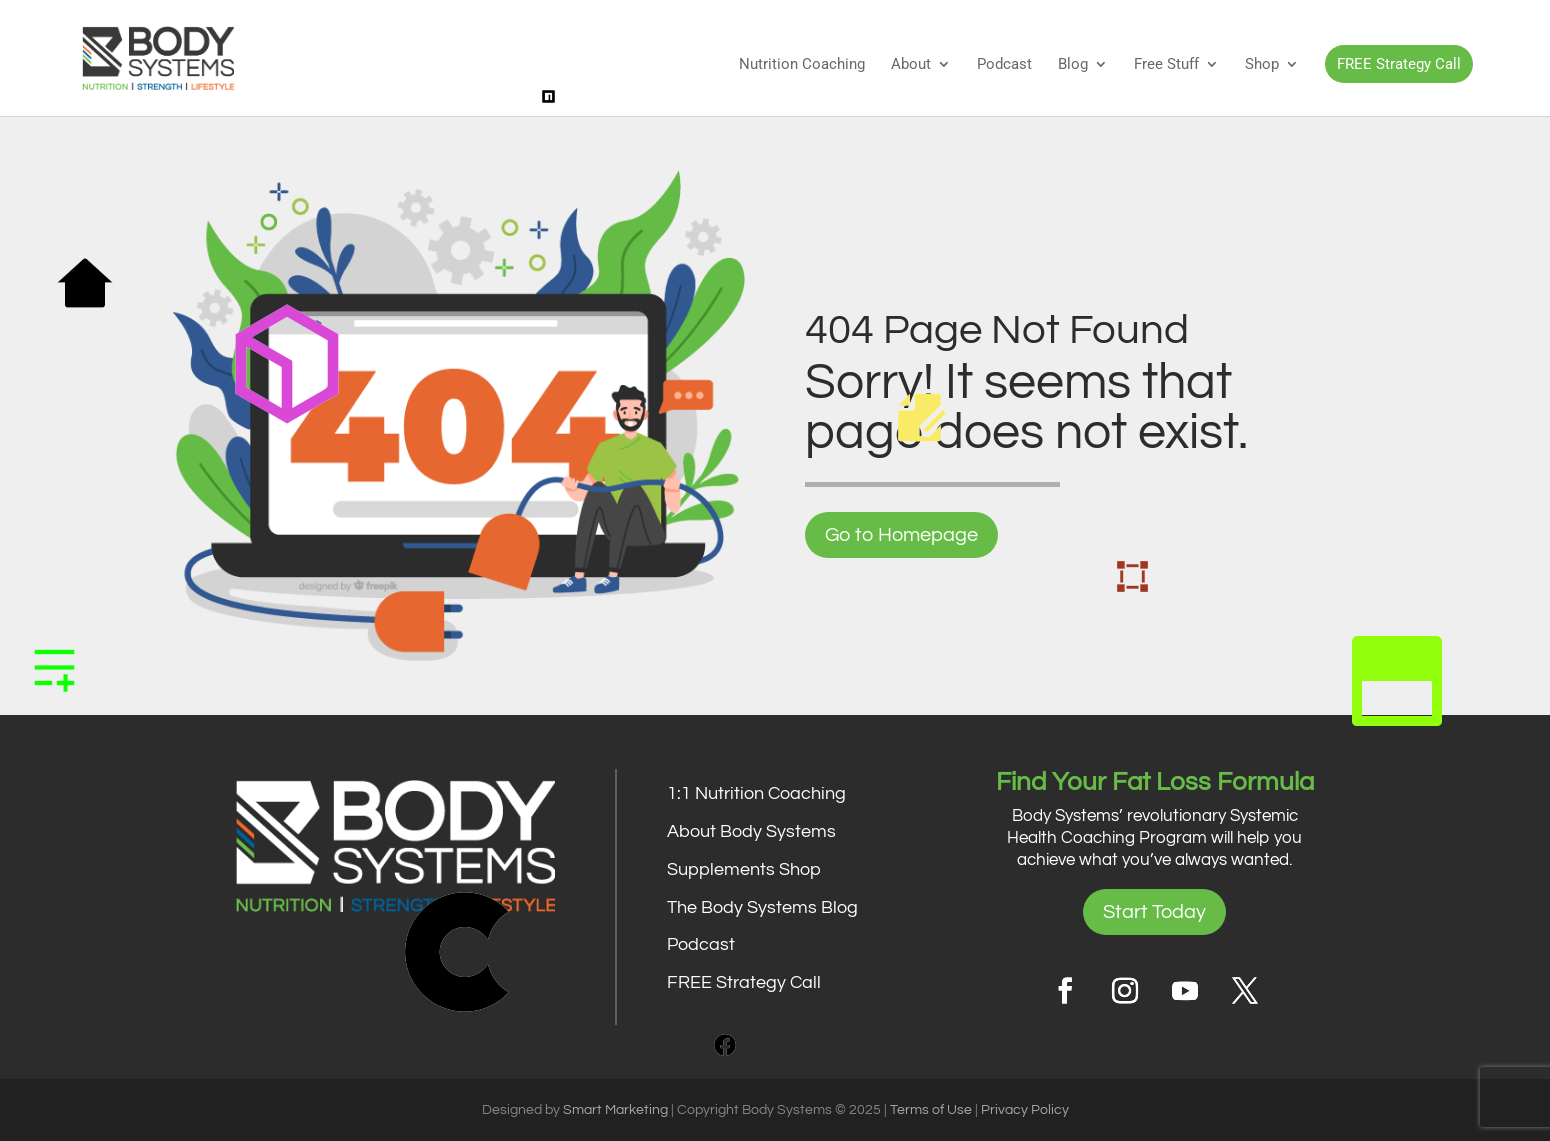  What do you see at coordinates (85, 285) in the screenshot?
I see `navigate to home screen` at bounding box center [85, 285].